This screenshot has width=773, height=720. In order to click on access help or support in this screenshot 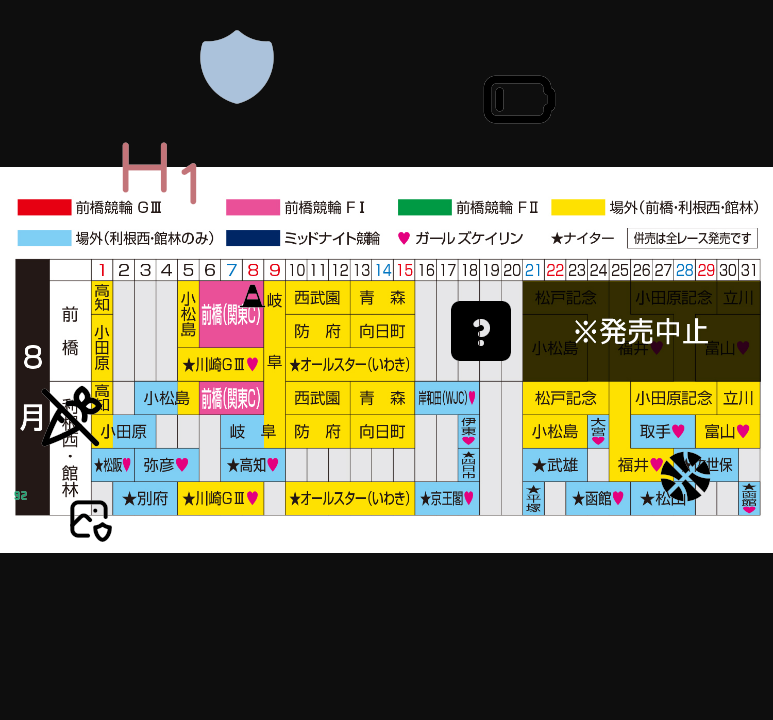, I will do `click(481, 331)`.